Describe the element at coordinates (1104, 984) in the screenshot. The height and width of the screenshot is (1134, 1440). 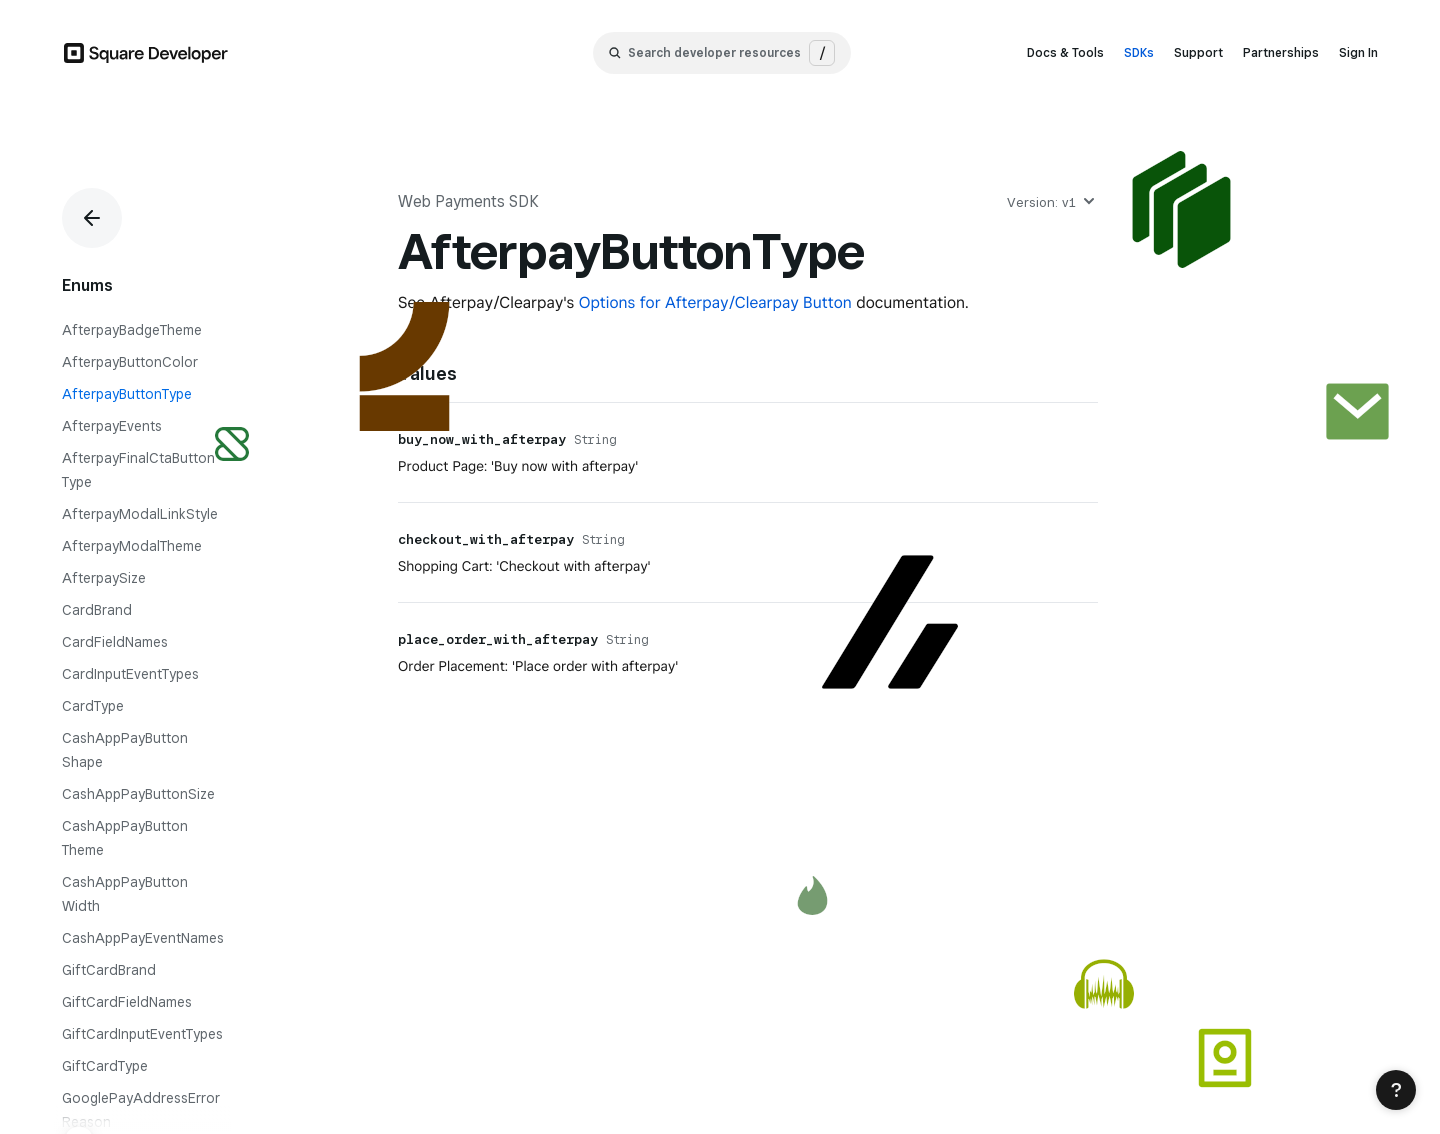
I see `open audacity audio editor` at that location.